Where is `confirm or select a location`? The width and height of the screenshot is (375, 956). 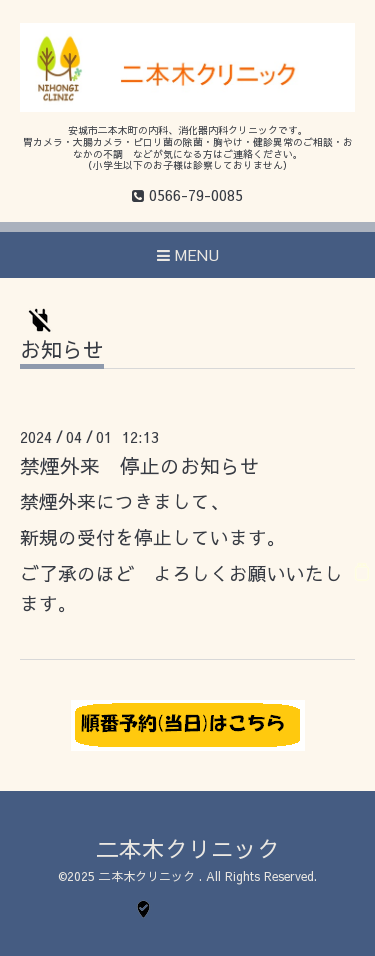 confirm or select a location is located at coordinates (143, 909).